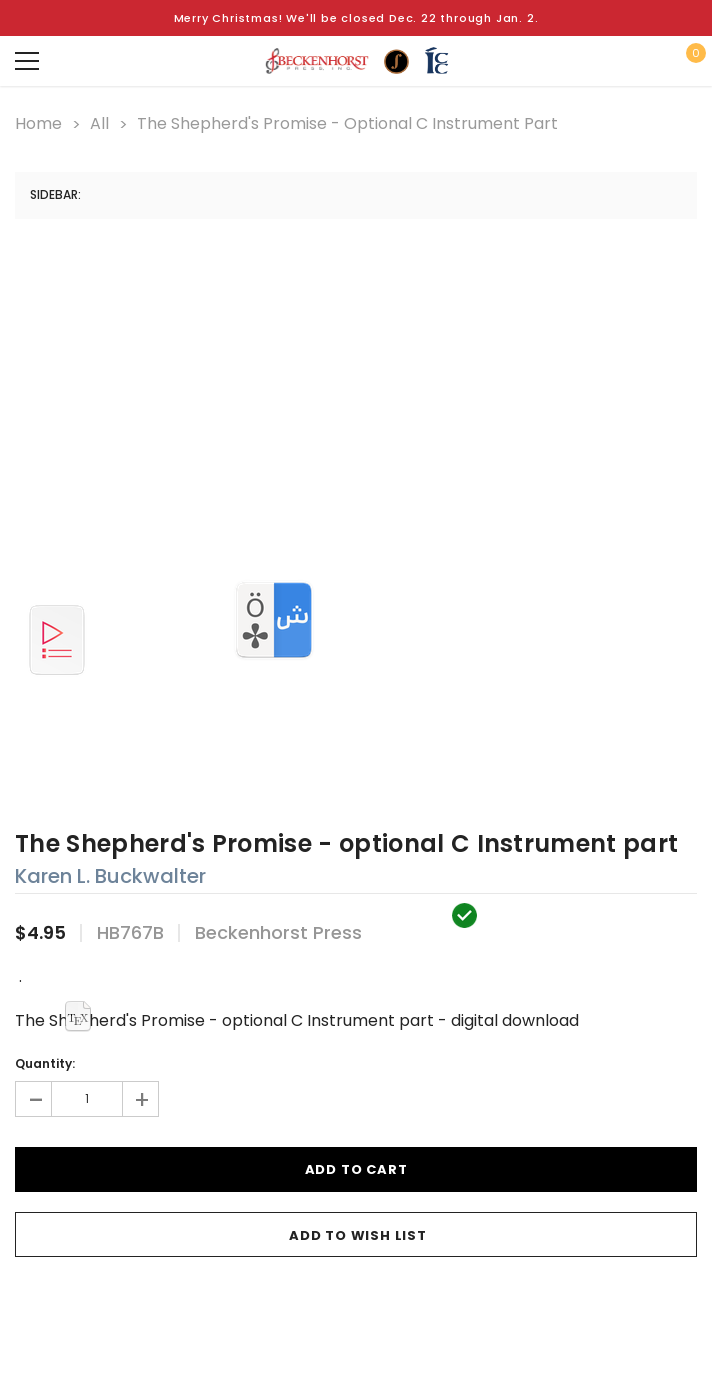 This screenshot has width=712, height=1381. I want to click on an mpegurl audio playlist file, so click(57, 640).